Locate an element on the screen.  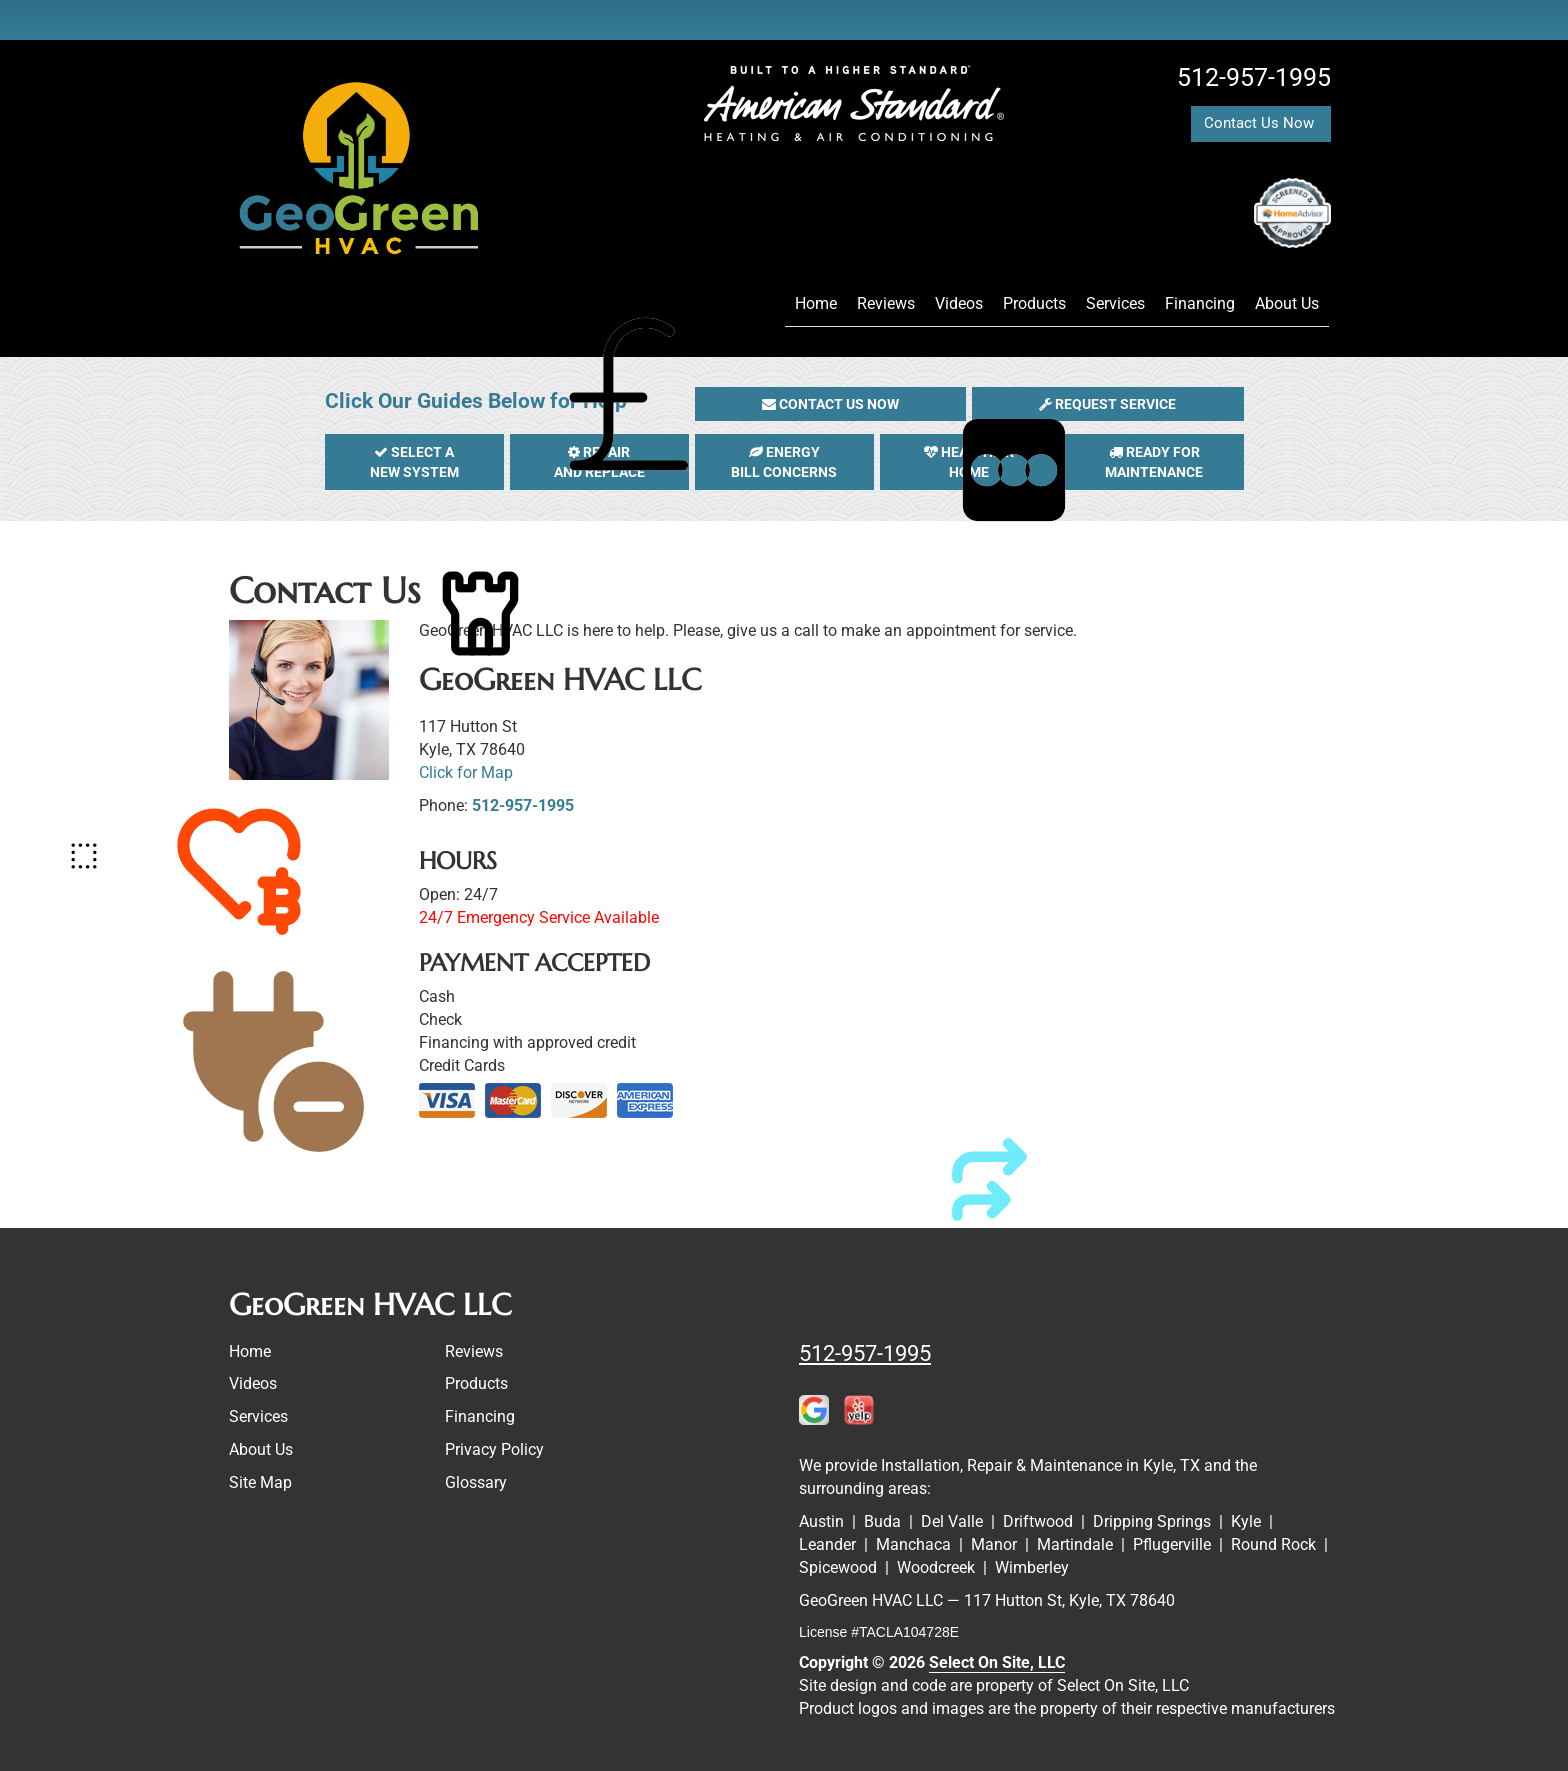
remove all borders from selected cells is located at coordinates (84, 856).